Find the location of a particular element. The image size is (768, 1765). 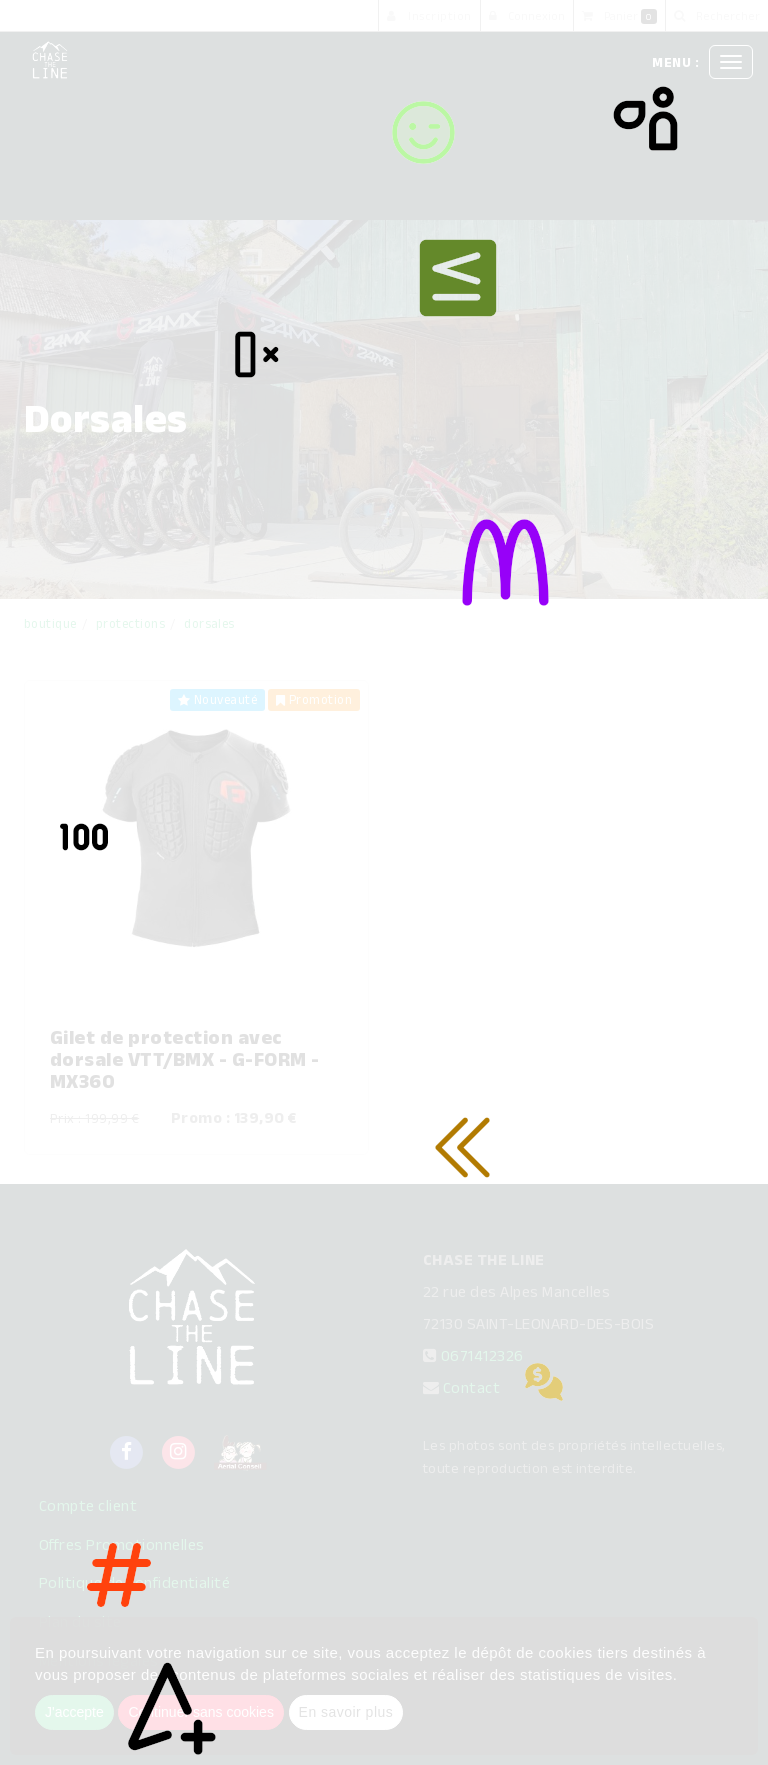

less than or equal to comparison operator is located at coordinates (458, 278).